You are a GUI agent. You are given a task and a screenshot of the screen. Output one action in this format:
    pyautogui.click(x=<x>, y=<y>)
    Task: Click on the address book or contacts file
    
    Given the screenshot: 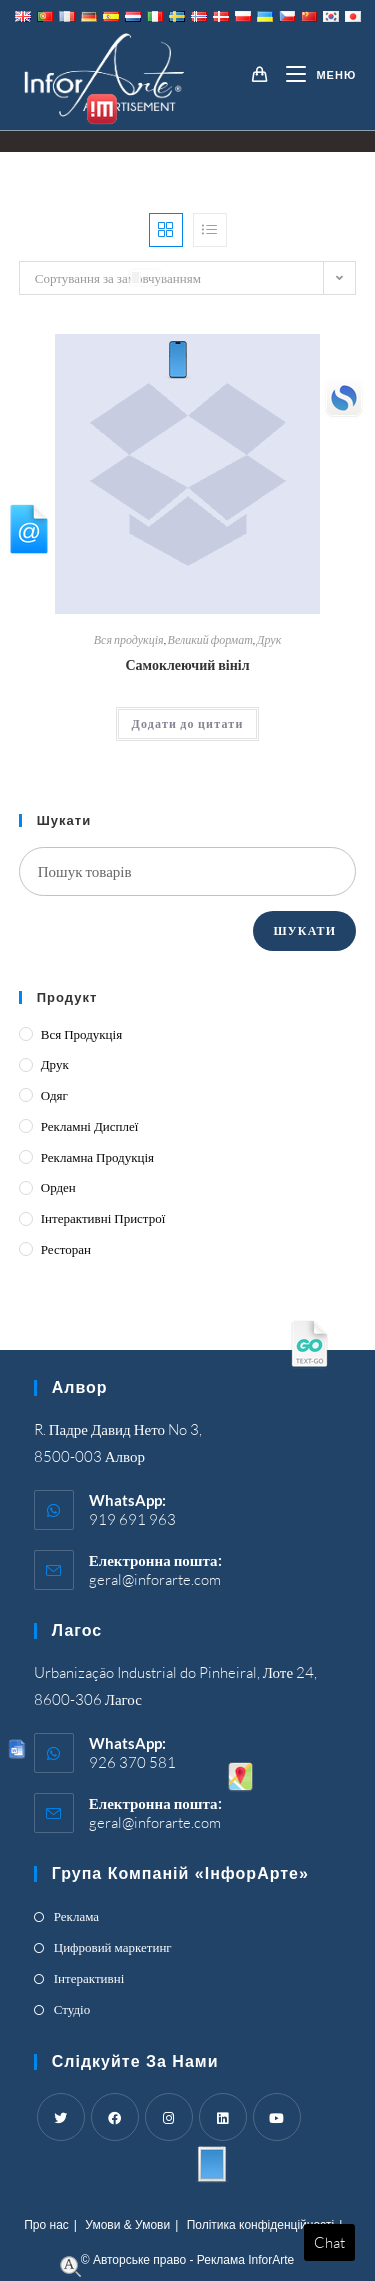 What is the action you would take?
    pyautogui.click(x=29, y=530)
    